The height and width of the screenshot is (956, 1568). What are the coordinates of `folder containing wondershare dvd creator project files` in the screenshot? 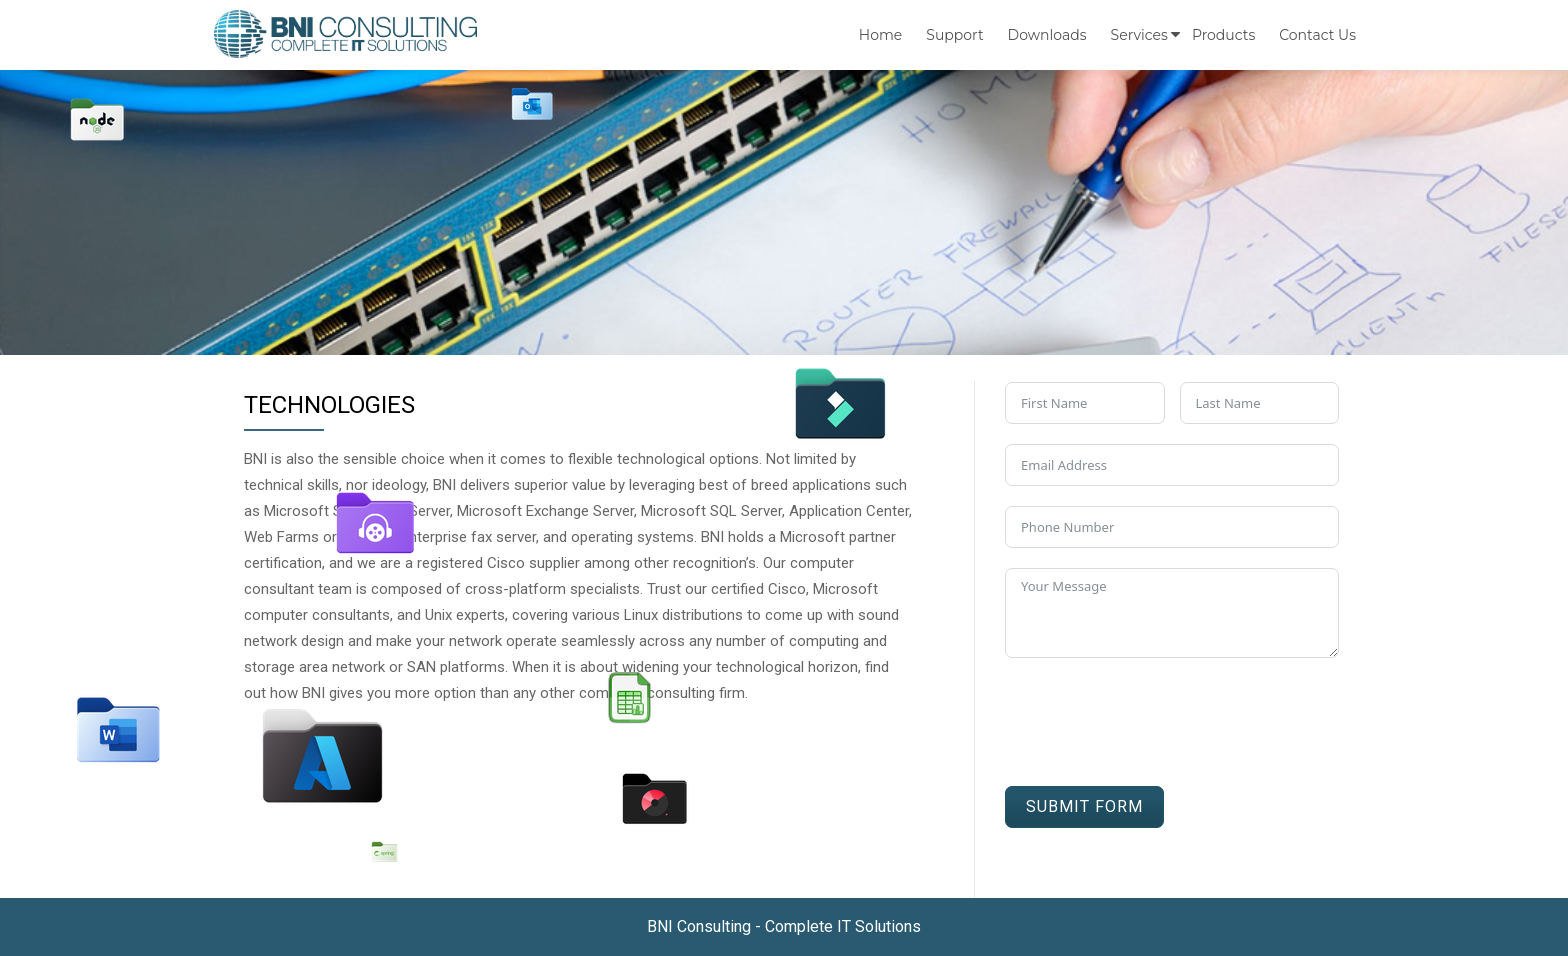 It's located at (654, 800).